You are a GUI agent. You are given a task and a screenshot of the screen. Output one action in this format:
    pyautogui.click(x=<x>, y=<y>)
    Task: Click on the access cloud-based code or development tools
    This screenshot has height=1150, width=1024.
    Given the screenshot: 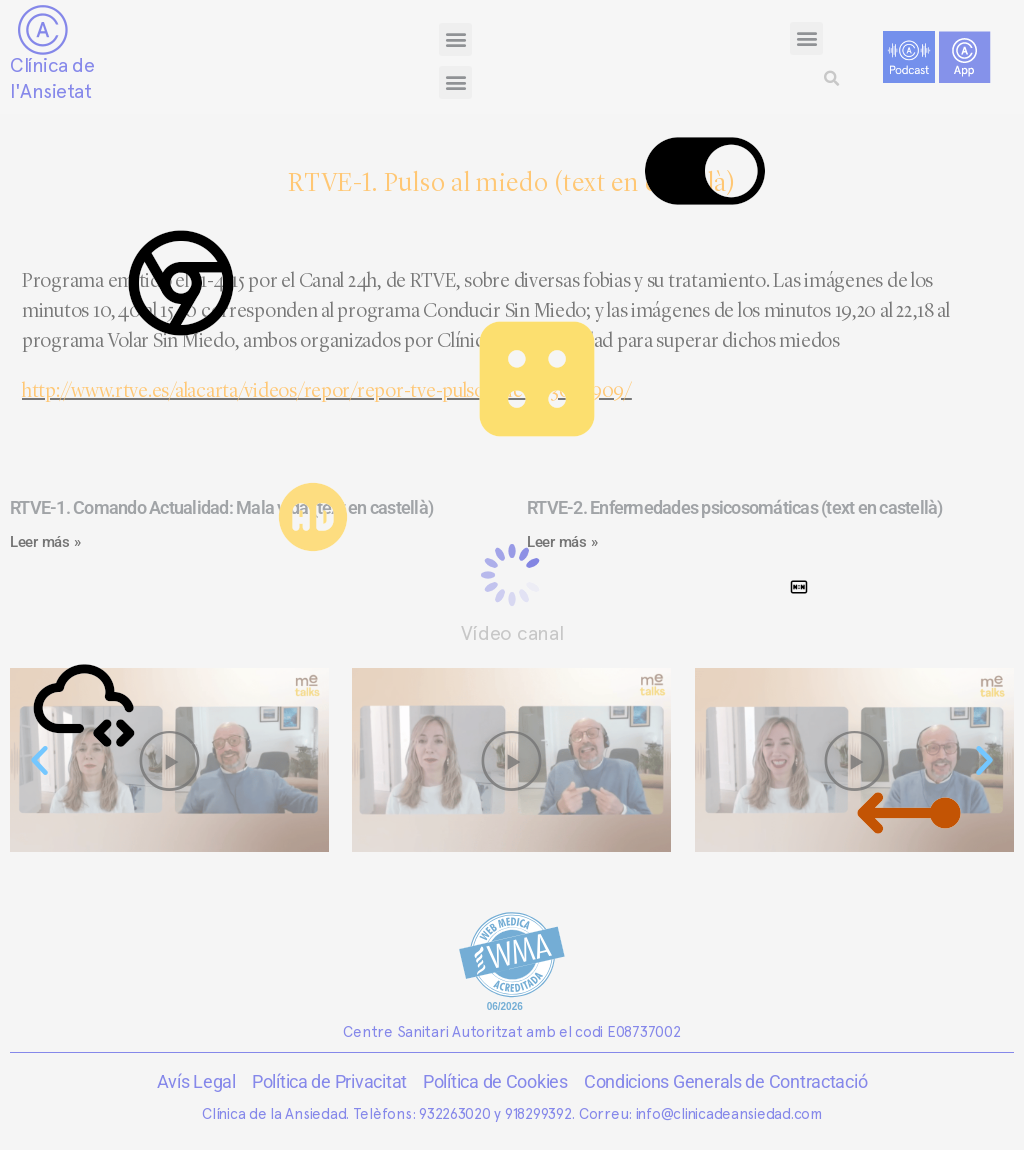 What is the action you would take?
    pyautogui.click(x=84, y=701)
    